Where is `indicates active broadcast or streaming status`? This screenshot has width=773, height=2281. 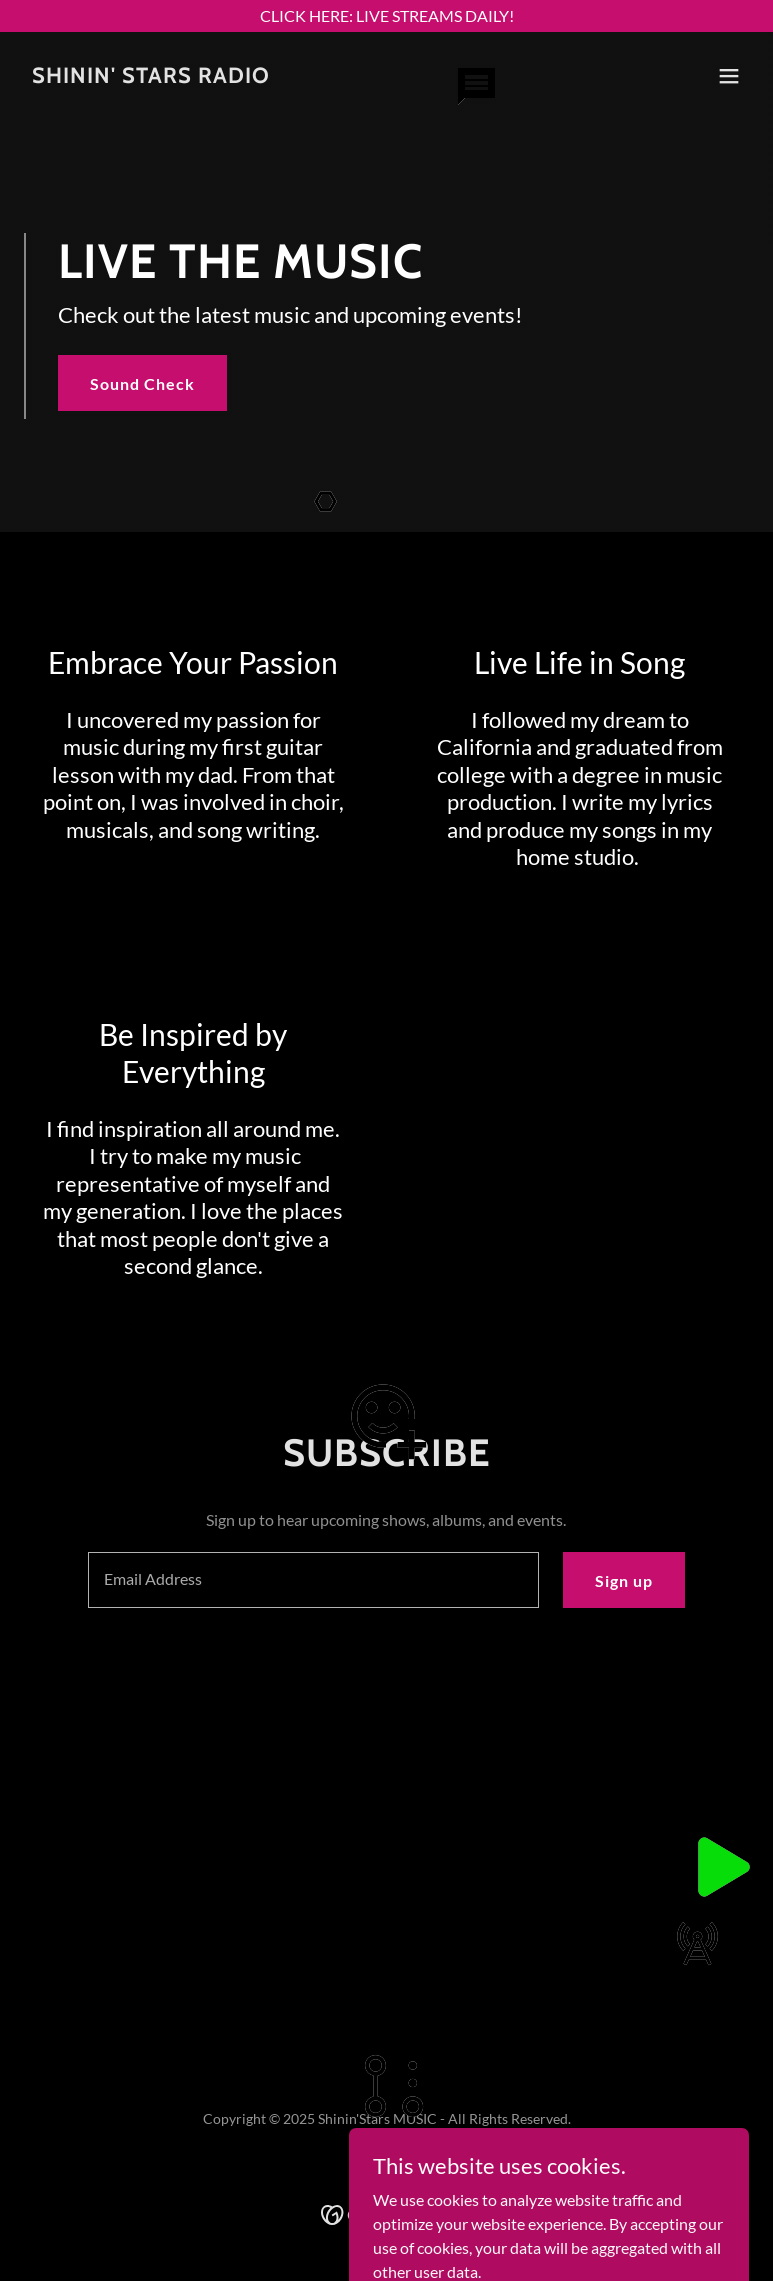
indicates active broadcast or streaming status is located at coordinates (696, 1944).